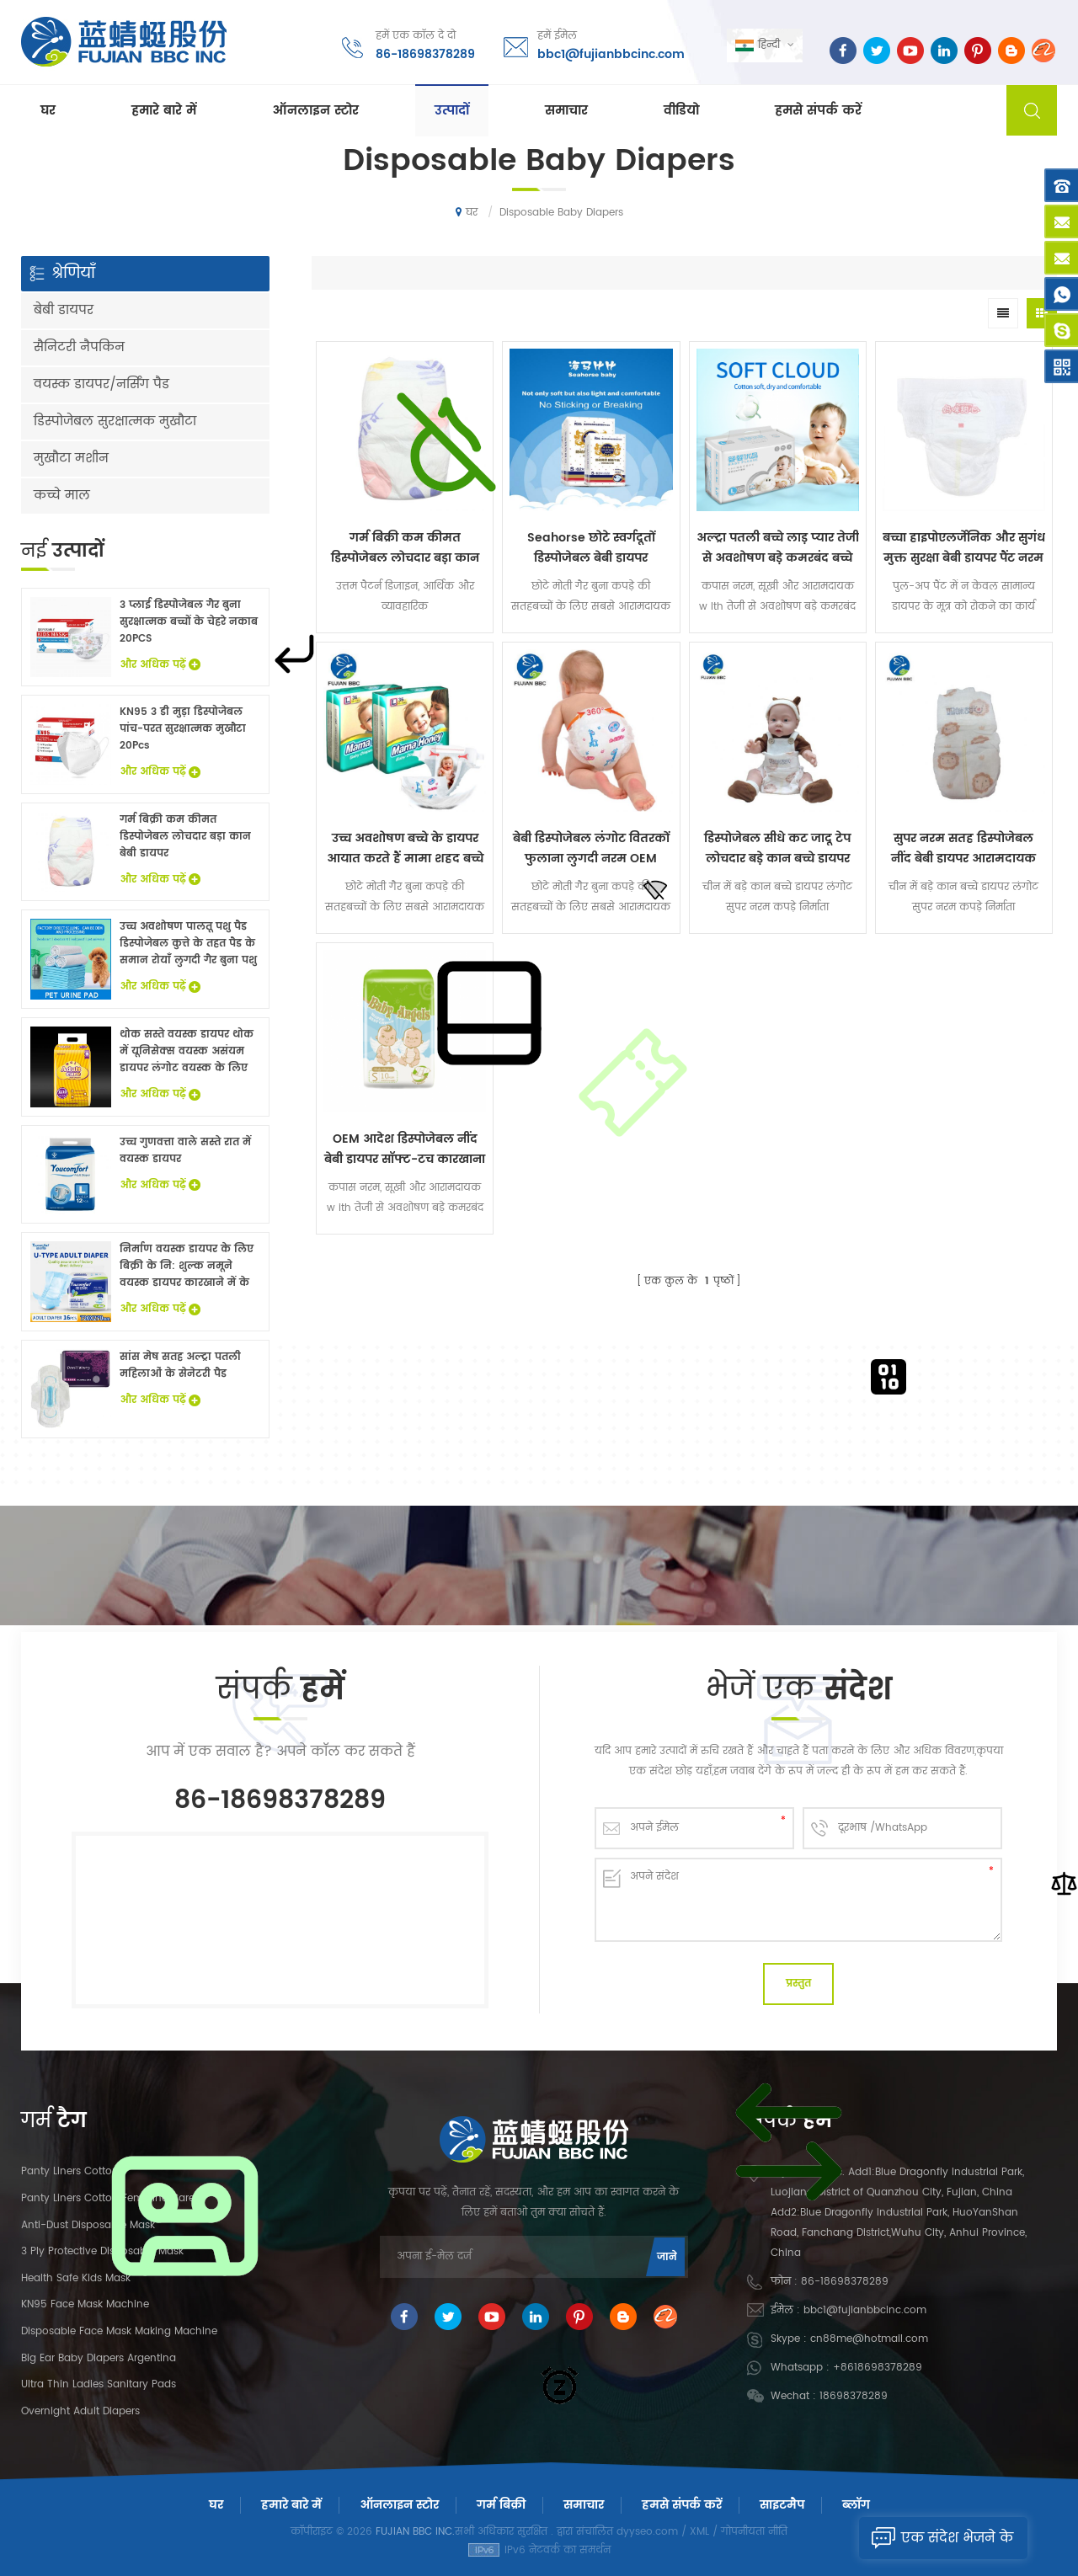 This screenshot has width=1078, height=2576. Describe the element at coordinates (294, 653) in the screenshot. I see `return or enter key` at that location.